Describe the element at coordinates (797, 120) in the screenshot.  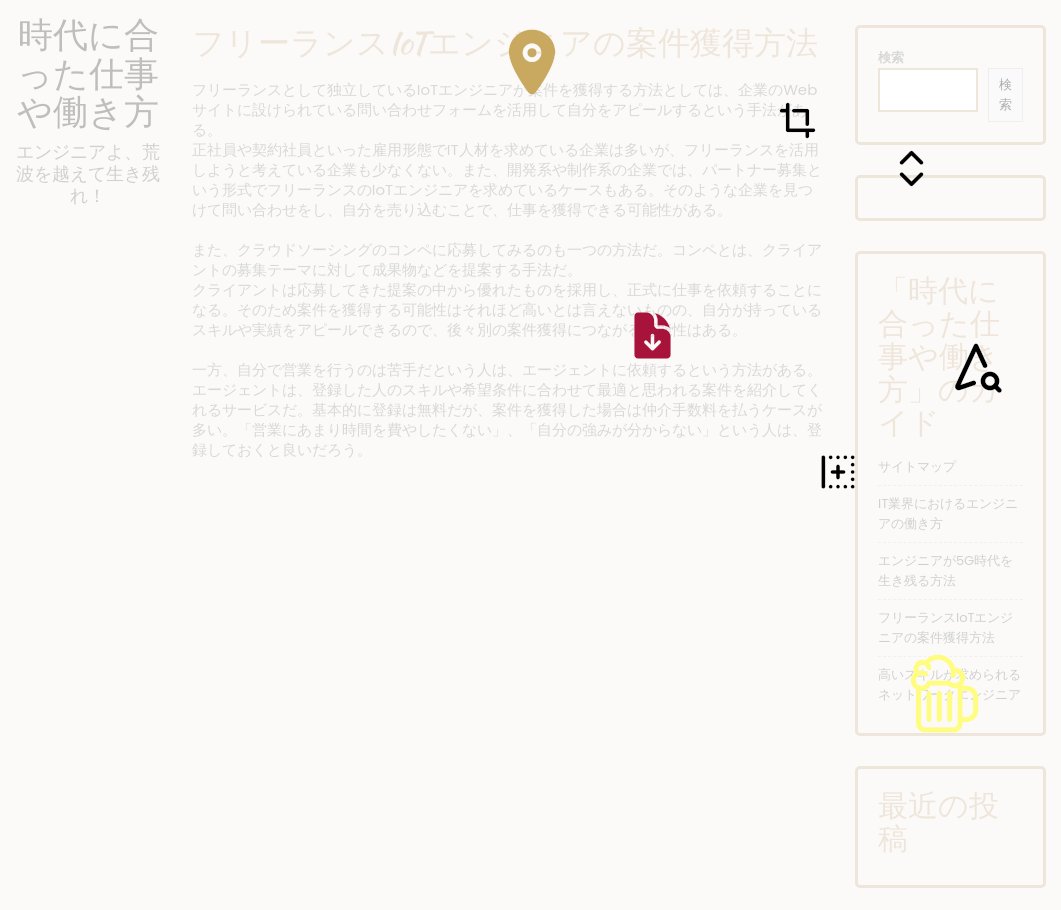
I see `crop an image or photo` at that location.